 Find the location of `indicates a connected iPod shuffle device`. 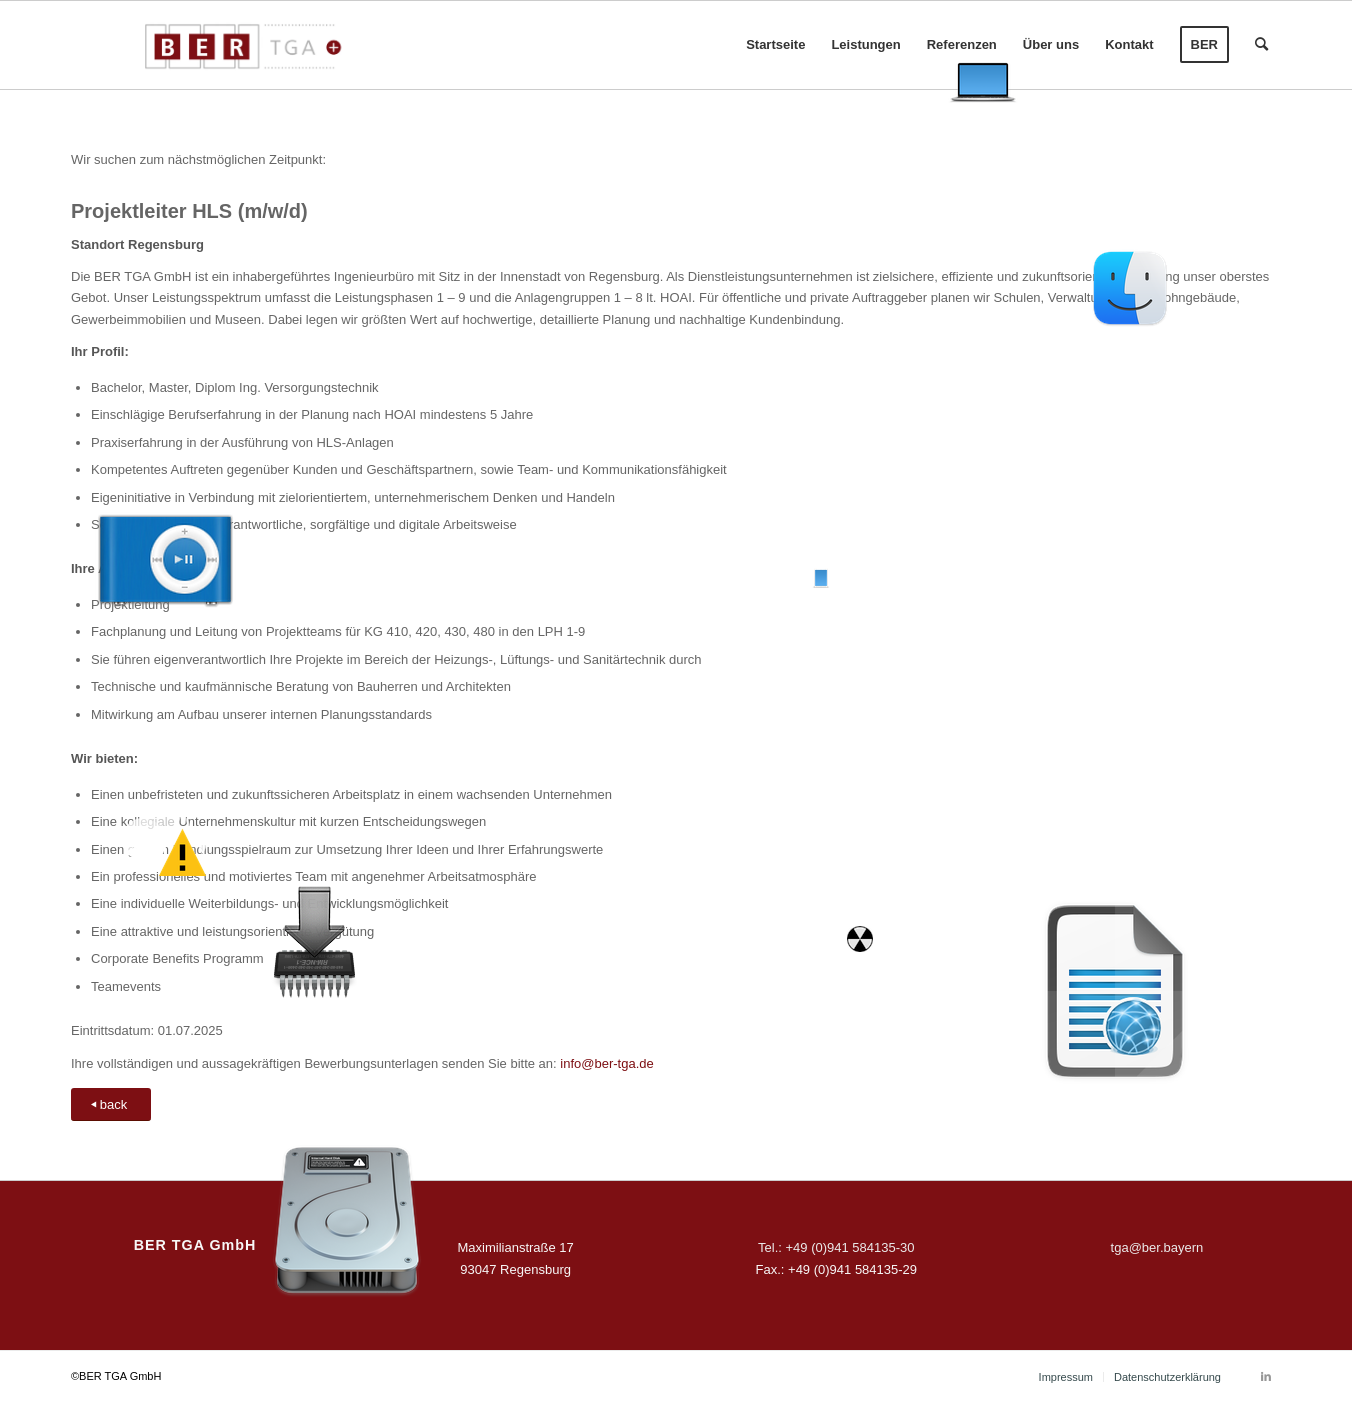

indicates a connected iPod shuffle device is located at coordinates (165, 535).